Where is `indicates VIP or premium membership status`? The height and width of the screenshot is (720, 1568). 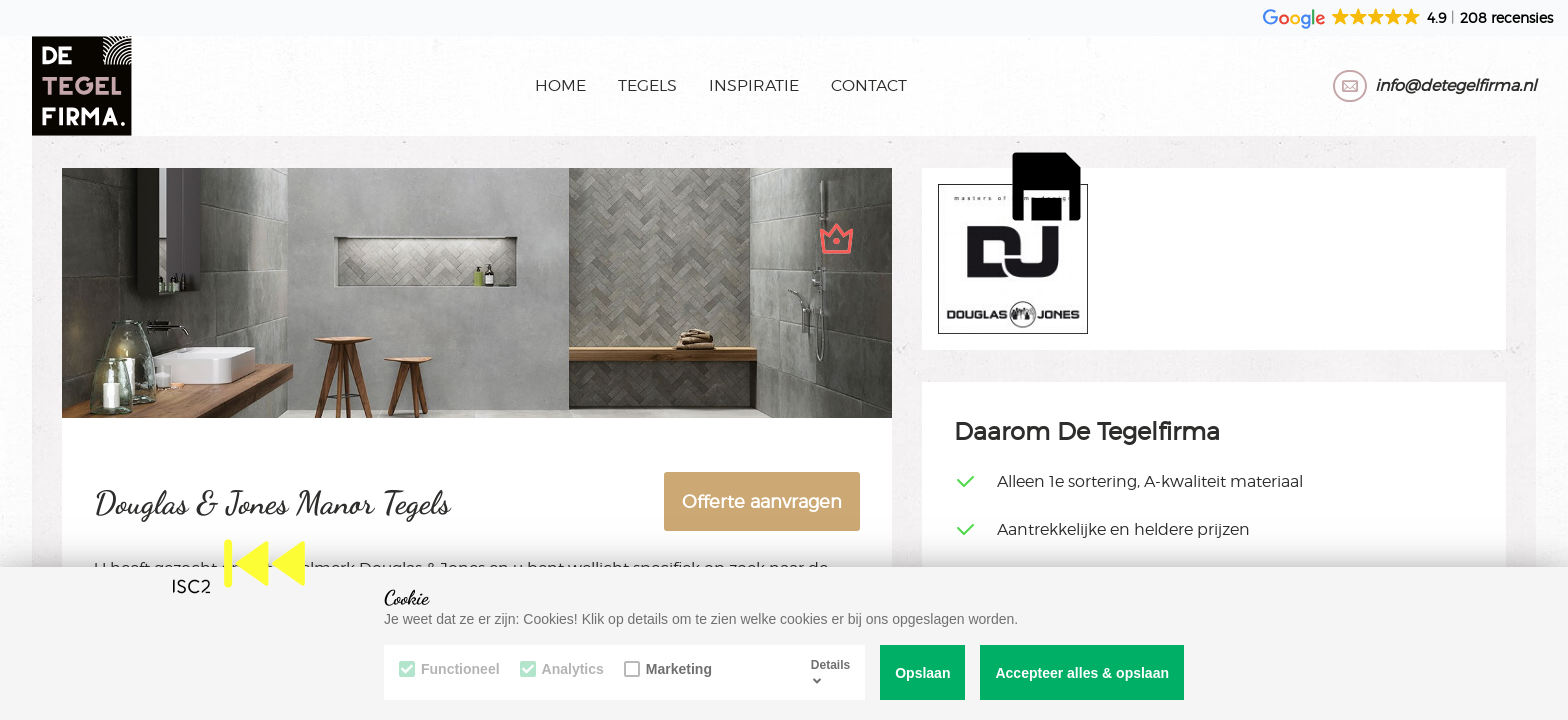
indicates VIP or premium membership status is located at coordinates (836, 239).